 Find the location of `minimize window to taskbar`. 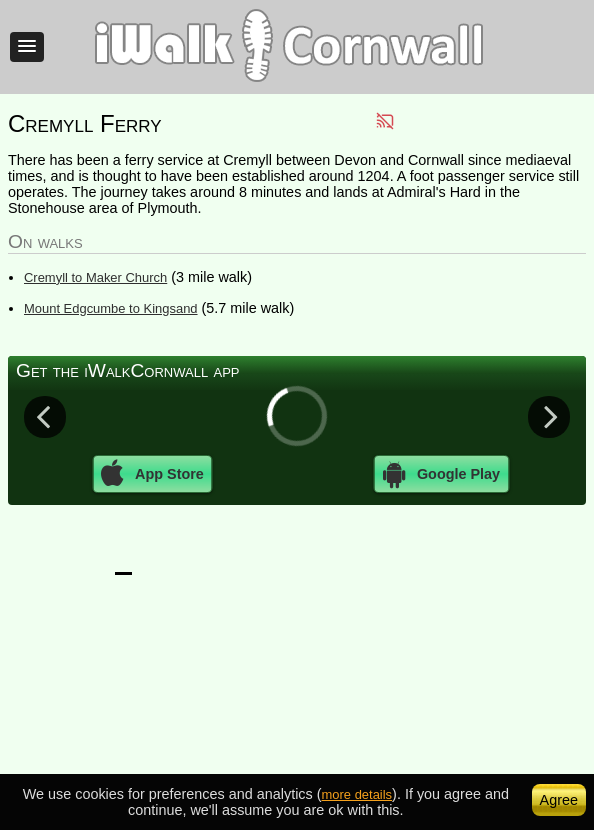

minimize window to taskbar is located at coordinates (123, 561).